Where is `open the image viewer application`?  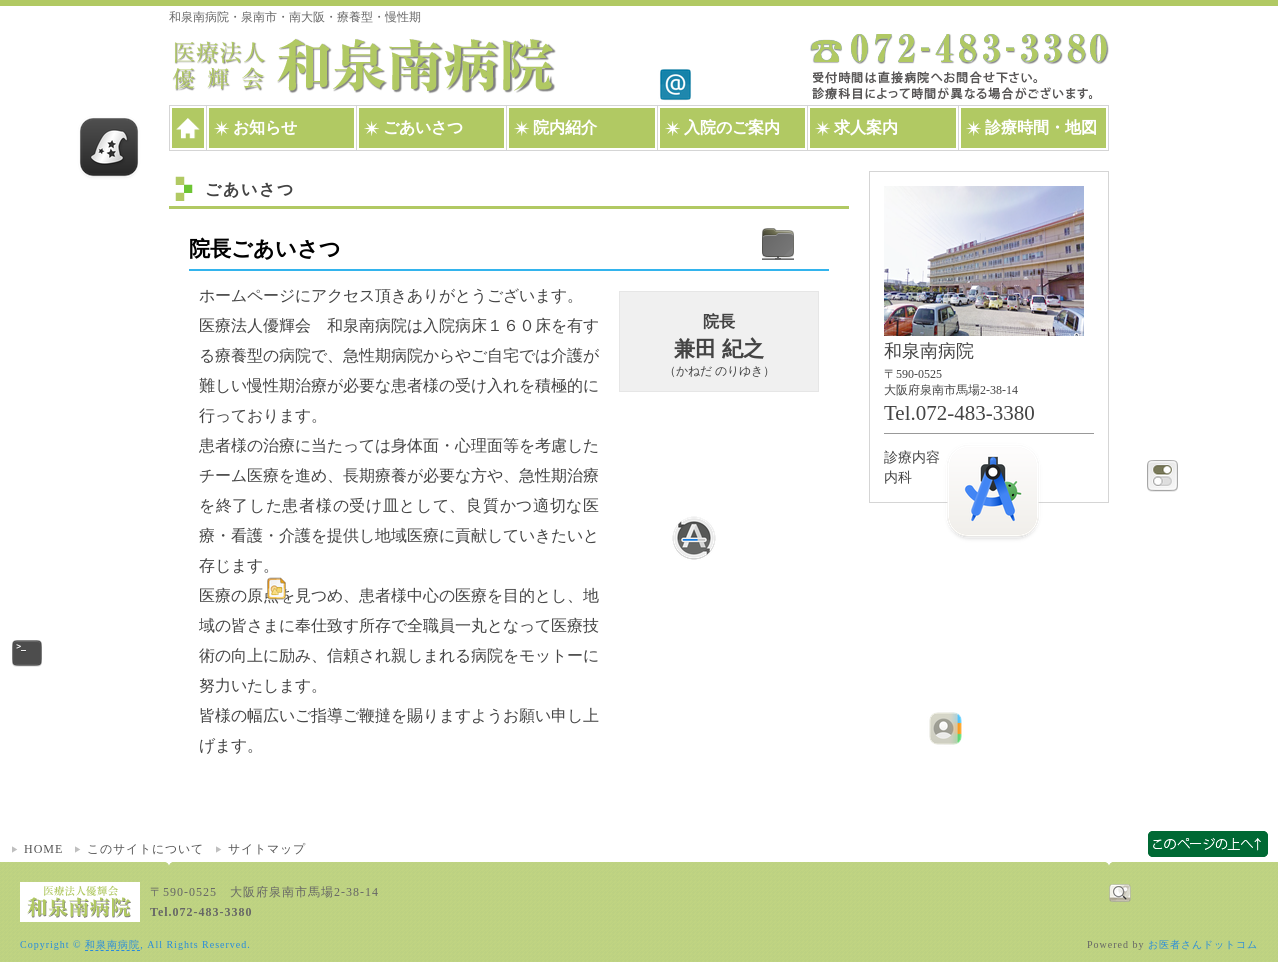 open the image viewer application is located at coordinates (1120, 893).